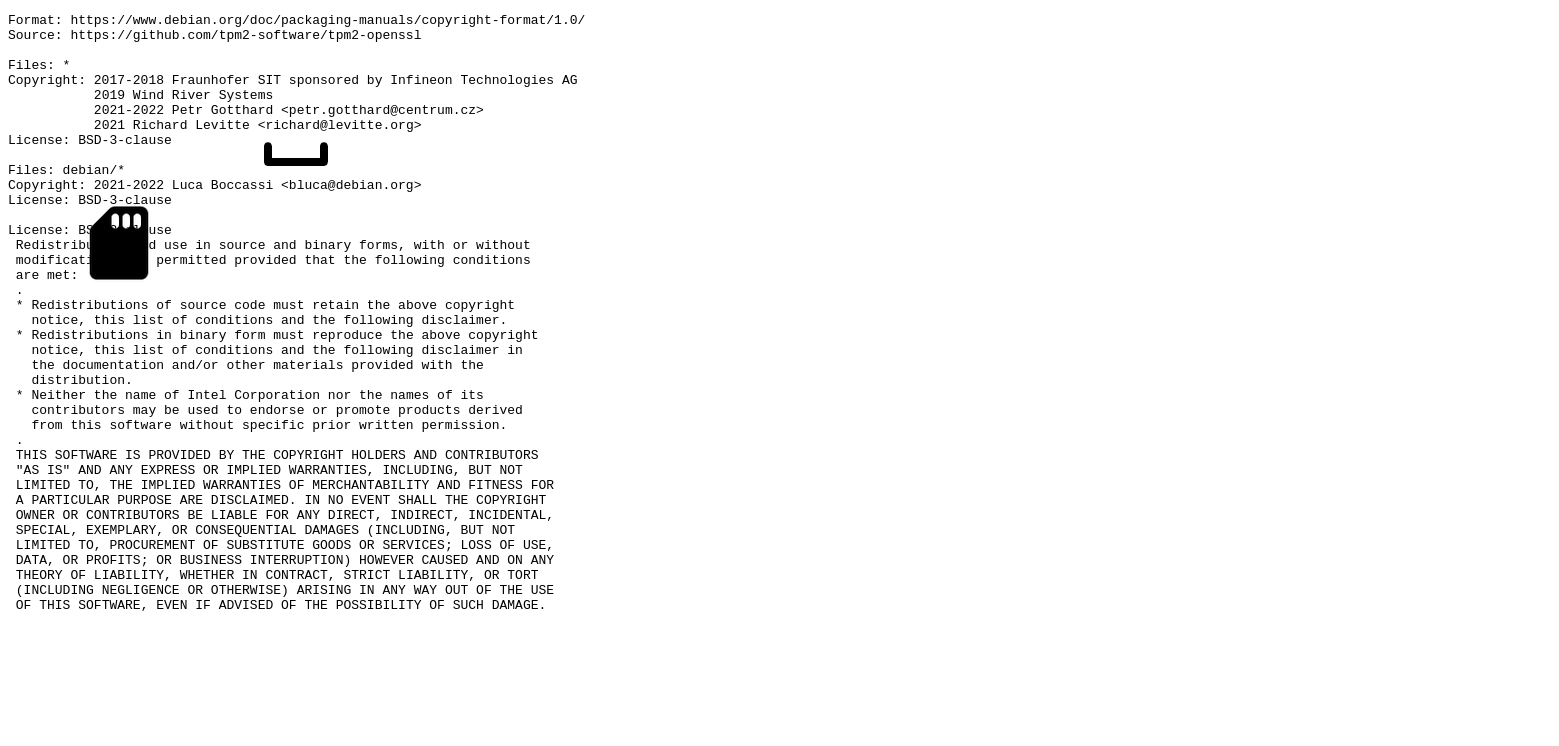 This screenshot has width=1559, height=746. What do you see at coordinates (119, 243) in the screenshot?
I see `access SD card storage` at bounding box center [119, 243].